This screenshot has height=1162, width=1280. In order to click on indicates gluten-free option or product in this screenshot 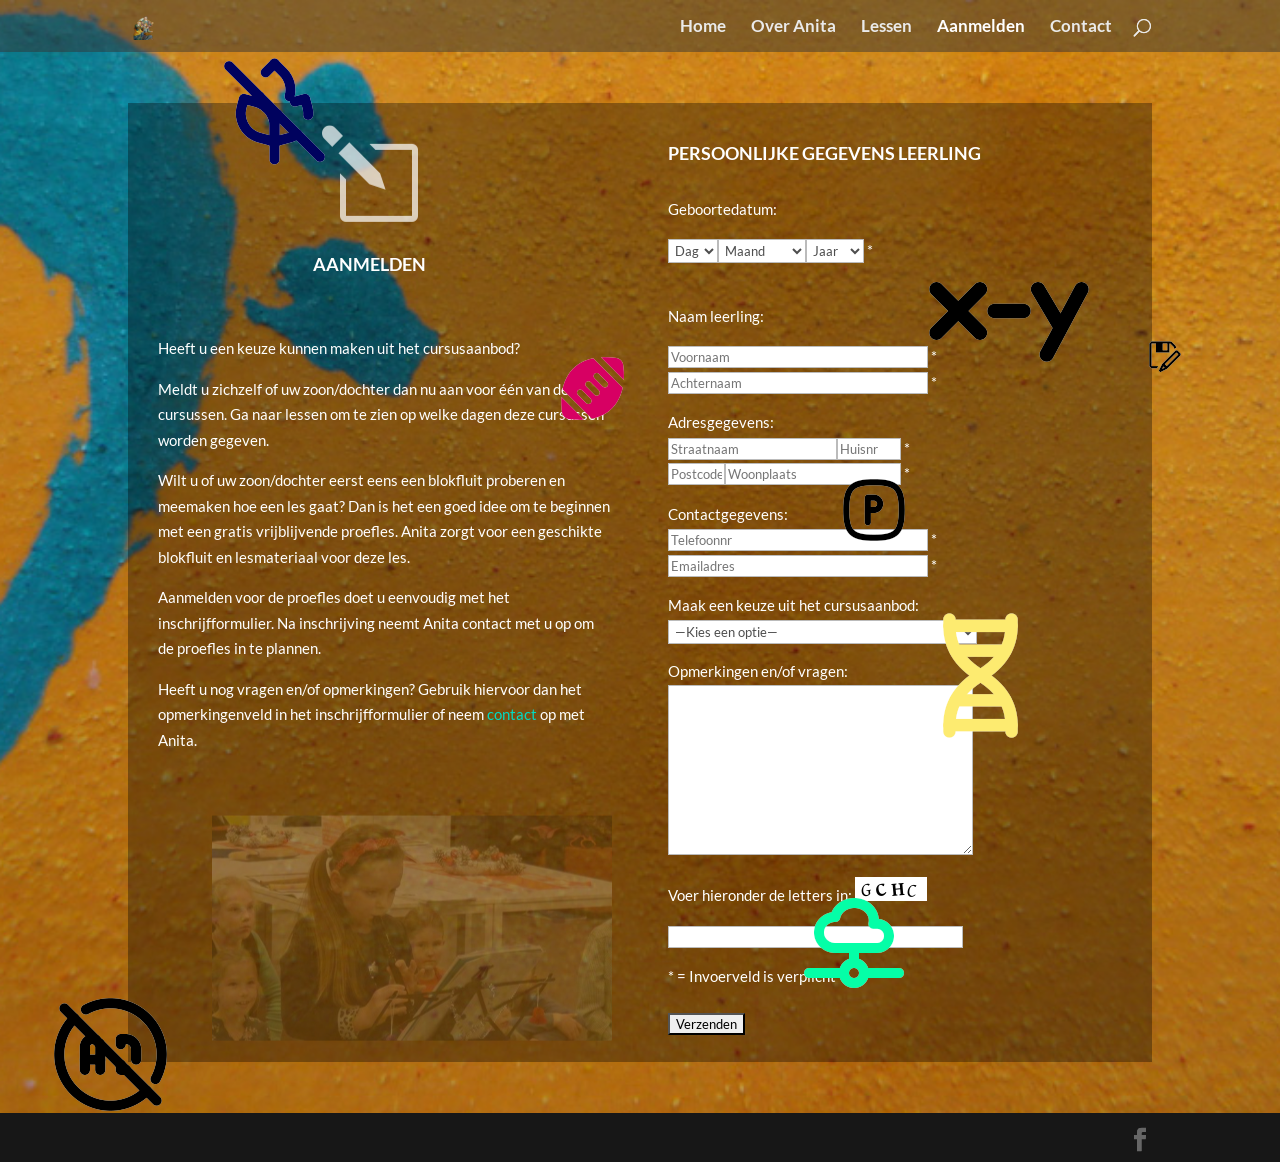, I will do `click(274, 111)`.